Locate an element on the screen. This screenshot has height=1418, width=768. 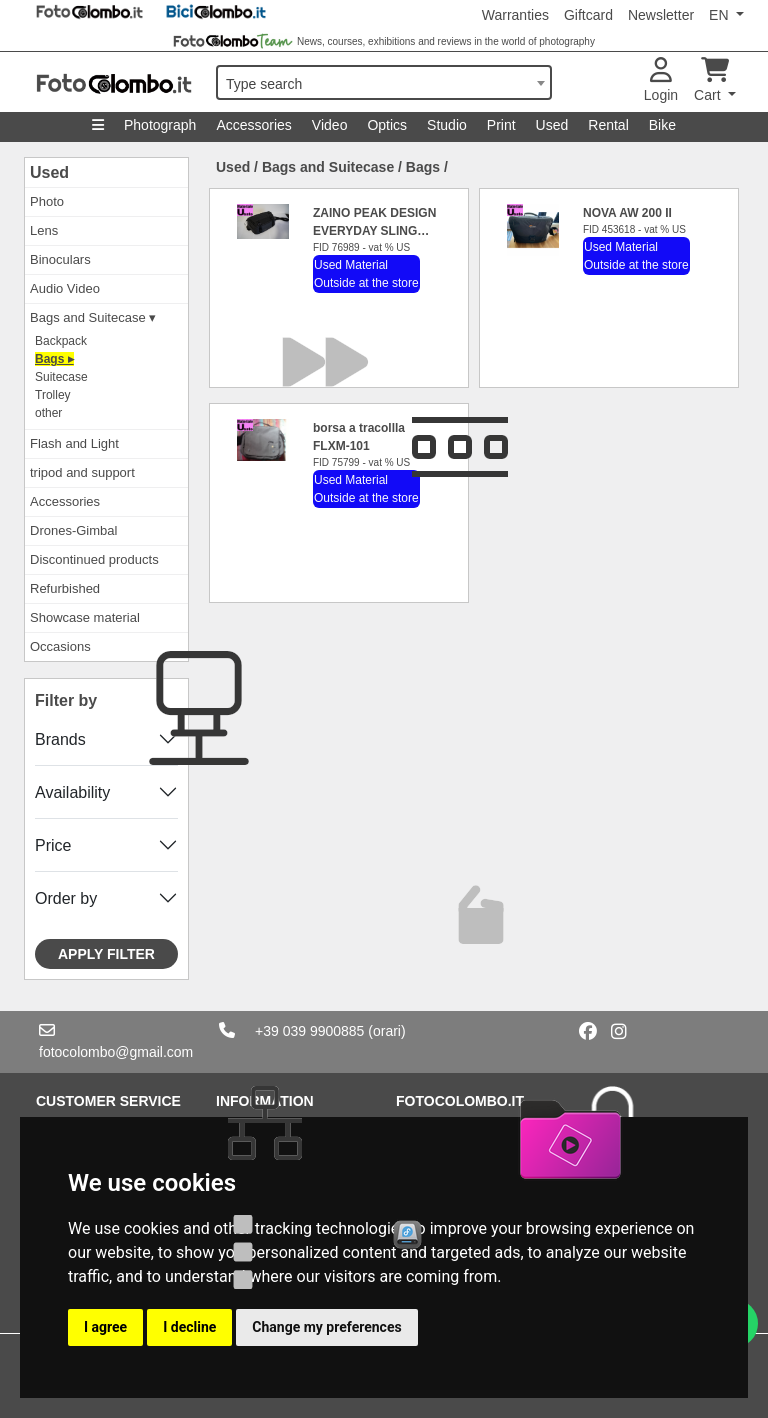
access toolbar preferences is located at coordinates (460, 447).